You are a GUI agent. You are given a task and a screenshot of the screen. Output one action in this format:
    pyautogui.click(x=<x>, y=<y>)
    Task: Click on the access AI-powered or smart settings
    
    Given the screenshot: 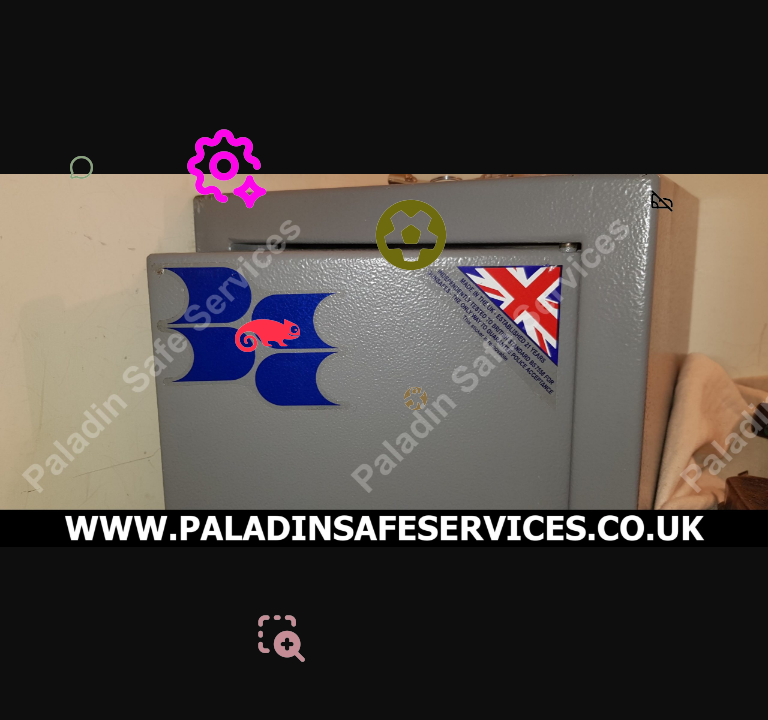 What is the action you would take?
    pyautogui.click(x=224, y=166)
    